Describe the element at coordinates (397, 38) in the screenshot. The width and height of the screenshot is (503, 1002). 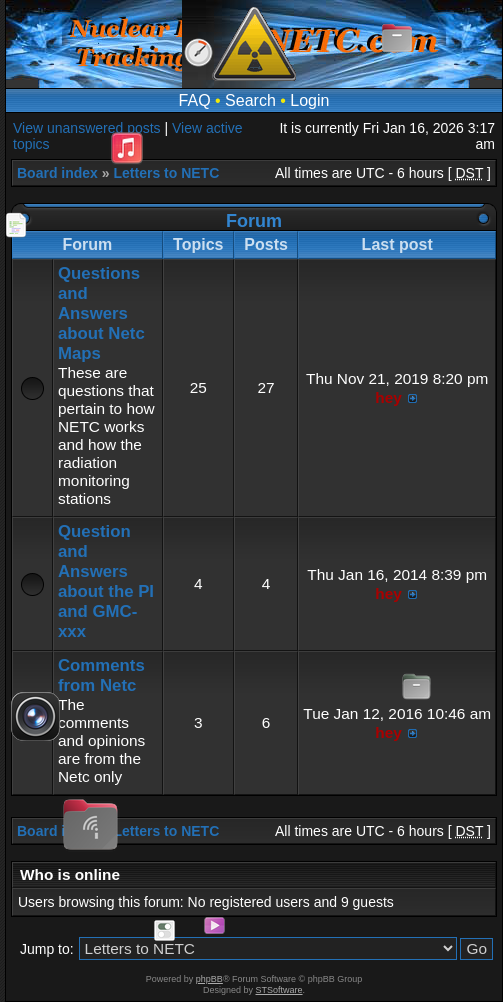
I see `open file manager application` at that location.